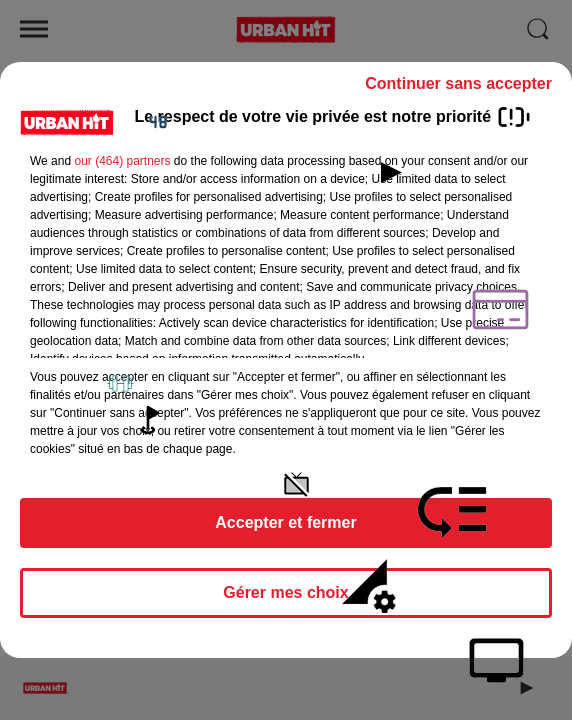 This screenshot has height=720, width=572. I want to click on indicates item number 48 in a list or sequence, so click(158, 122).